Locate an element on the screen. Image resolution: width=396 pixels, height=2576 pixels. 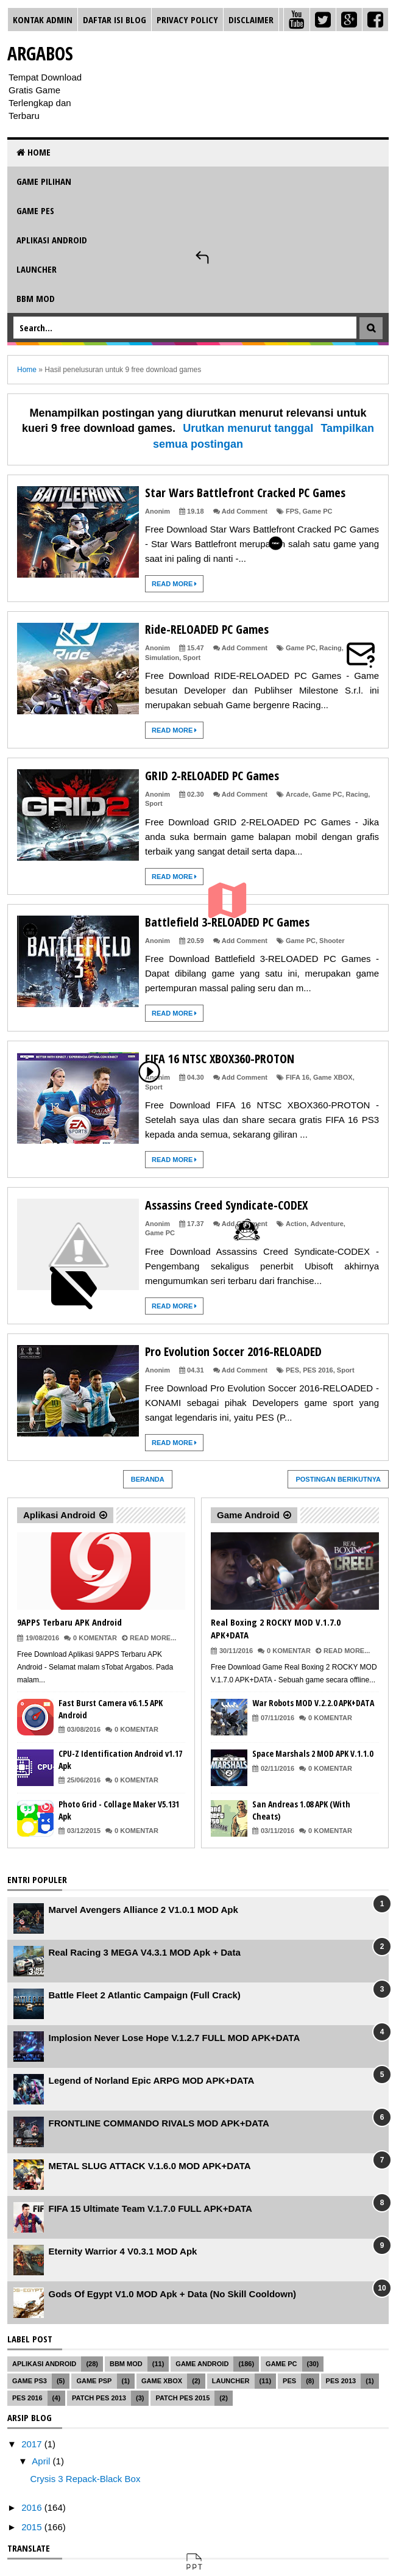
indicates an awkward or uncomfortable status is located at coordinates (30, 930).